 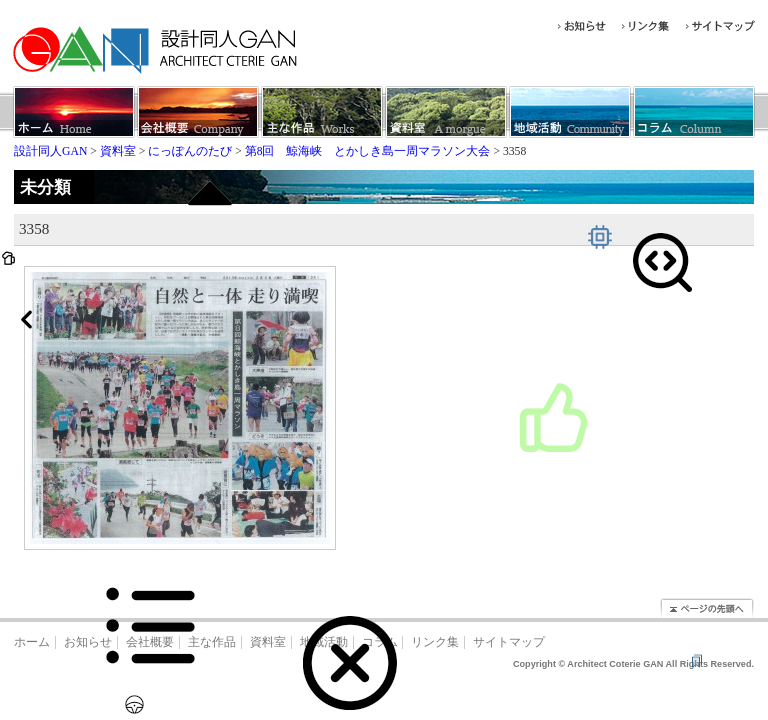 I want to click on collapse an expanded section, so click(x=210, y=193).